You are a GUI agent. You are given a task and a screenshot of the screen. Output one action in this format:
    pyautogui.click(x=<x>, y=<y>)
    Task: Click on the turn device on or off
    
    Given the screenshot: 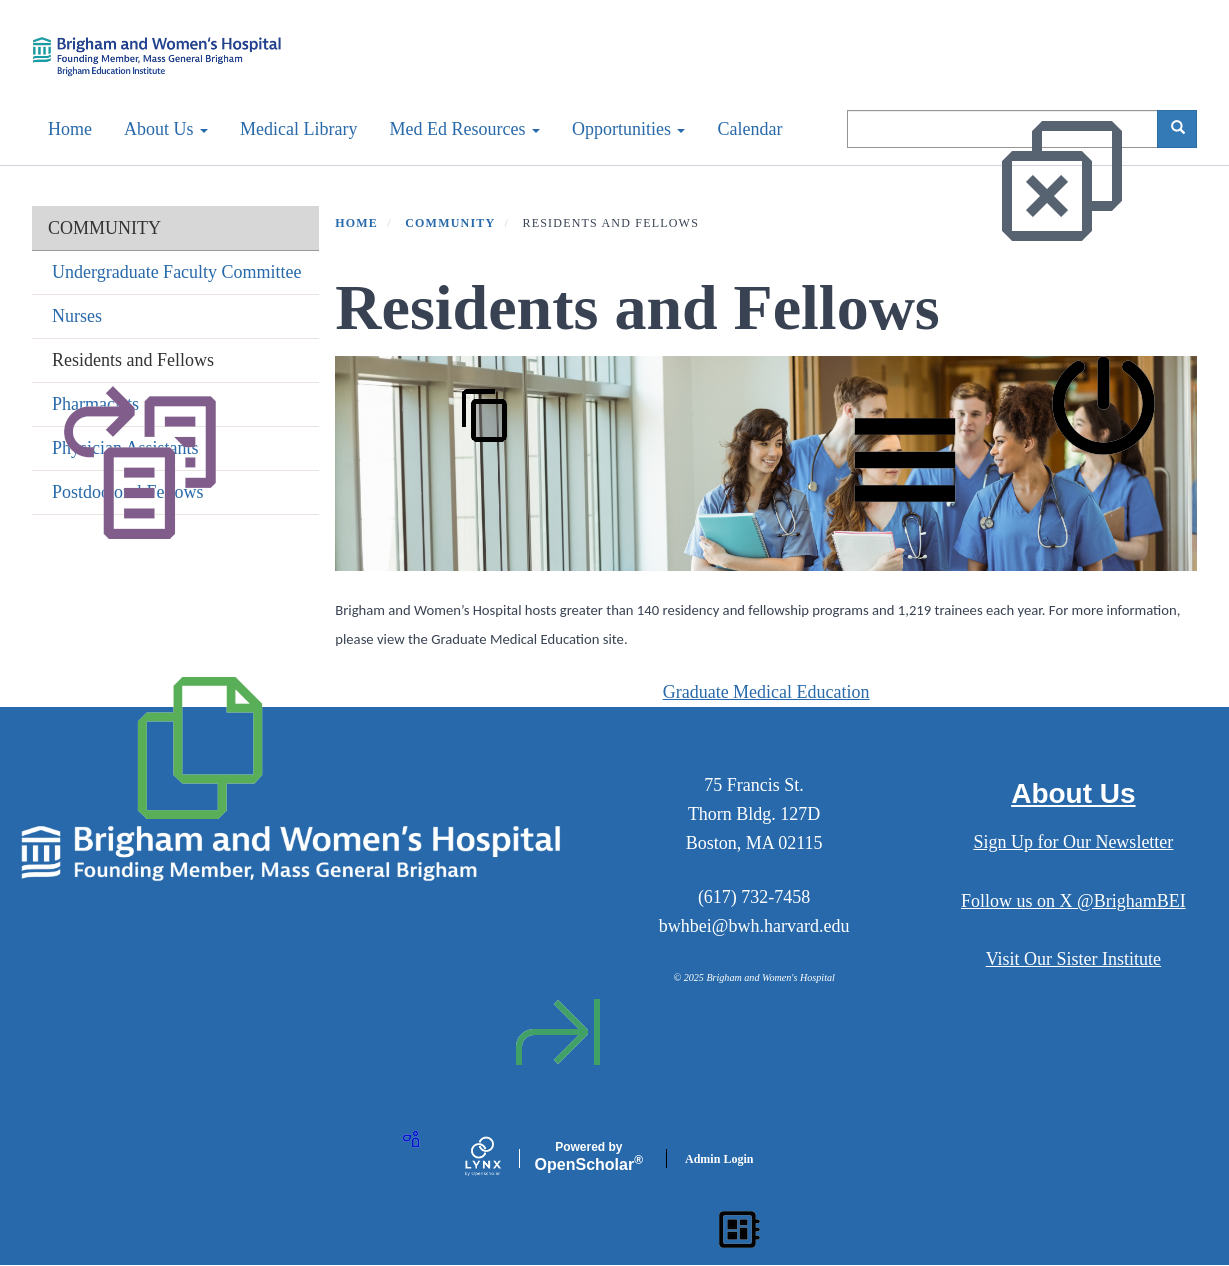 What is the action you would take?
    pyautogui.click(x=1103, y=403)
    